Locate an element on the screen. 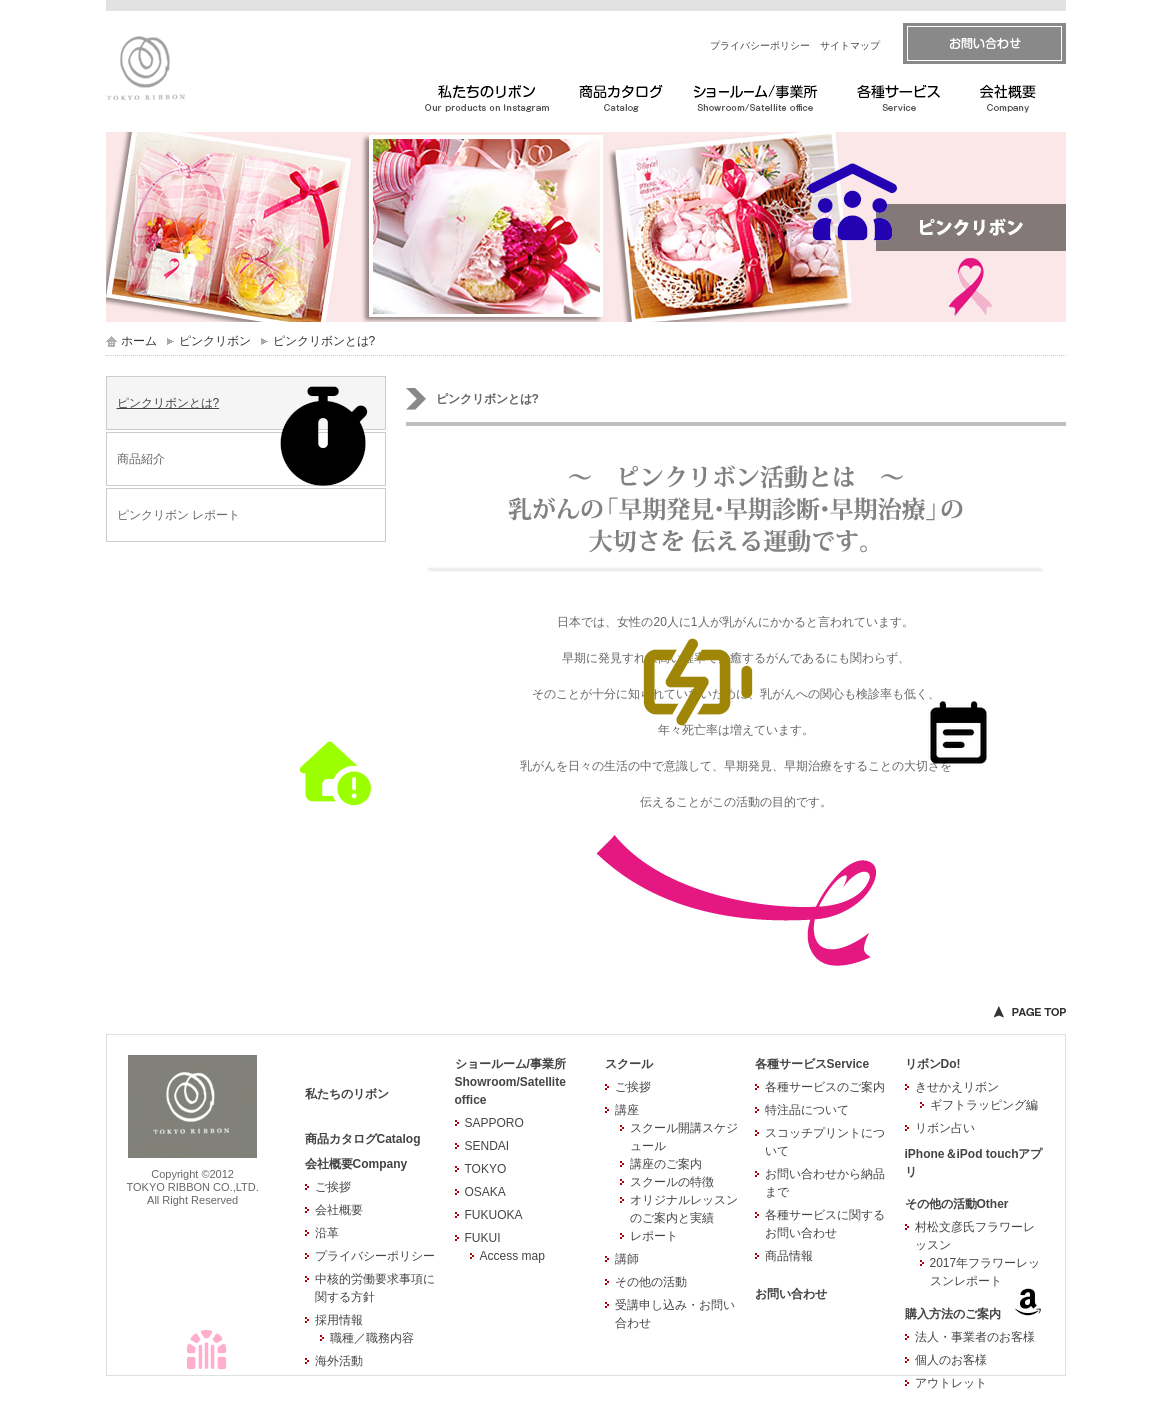 This screenshot has width=1171, height=1406. access dungeon or castle-themed game content is located at coordinates (206, 1349).